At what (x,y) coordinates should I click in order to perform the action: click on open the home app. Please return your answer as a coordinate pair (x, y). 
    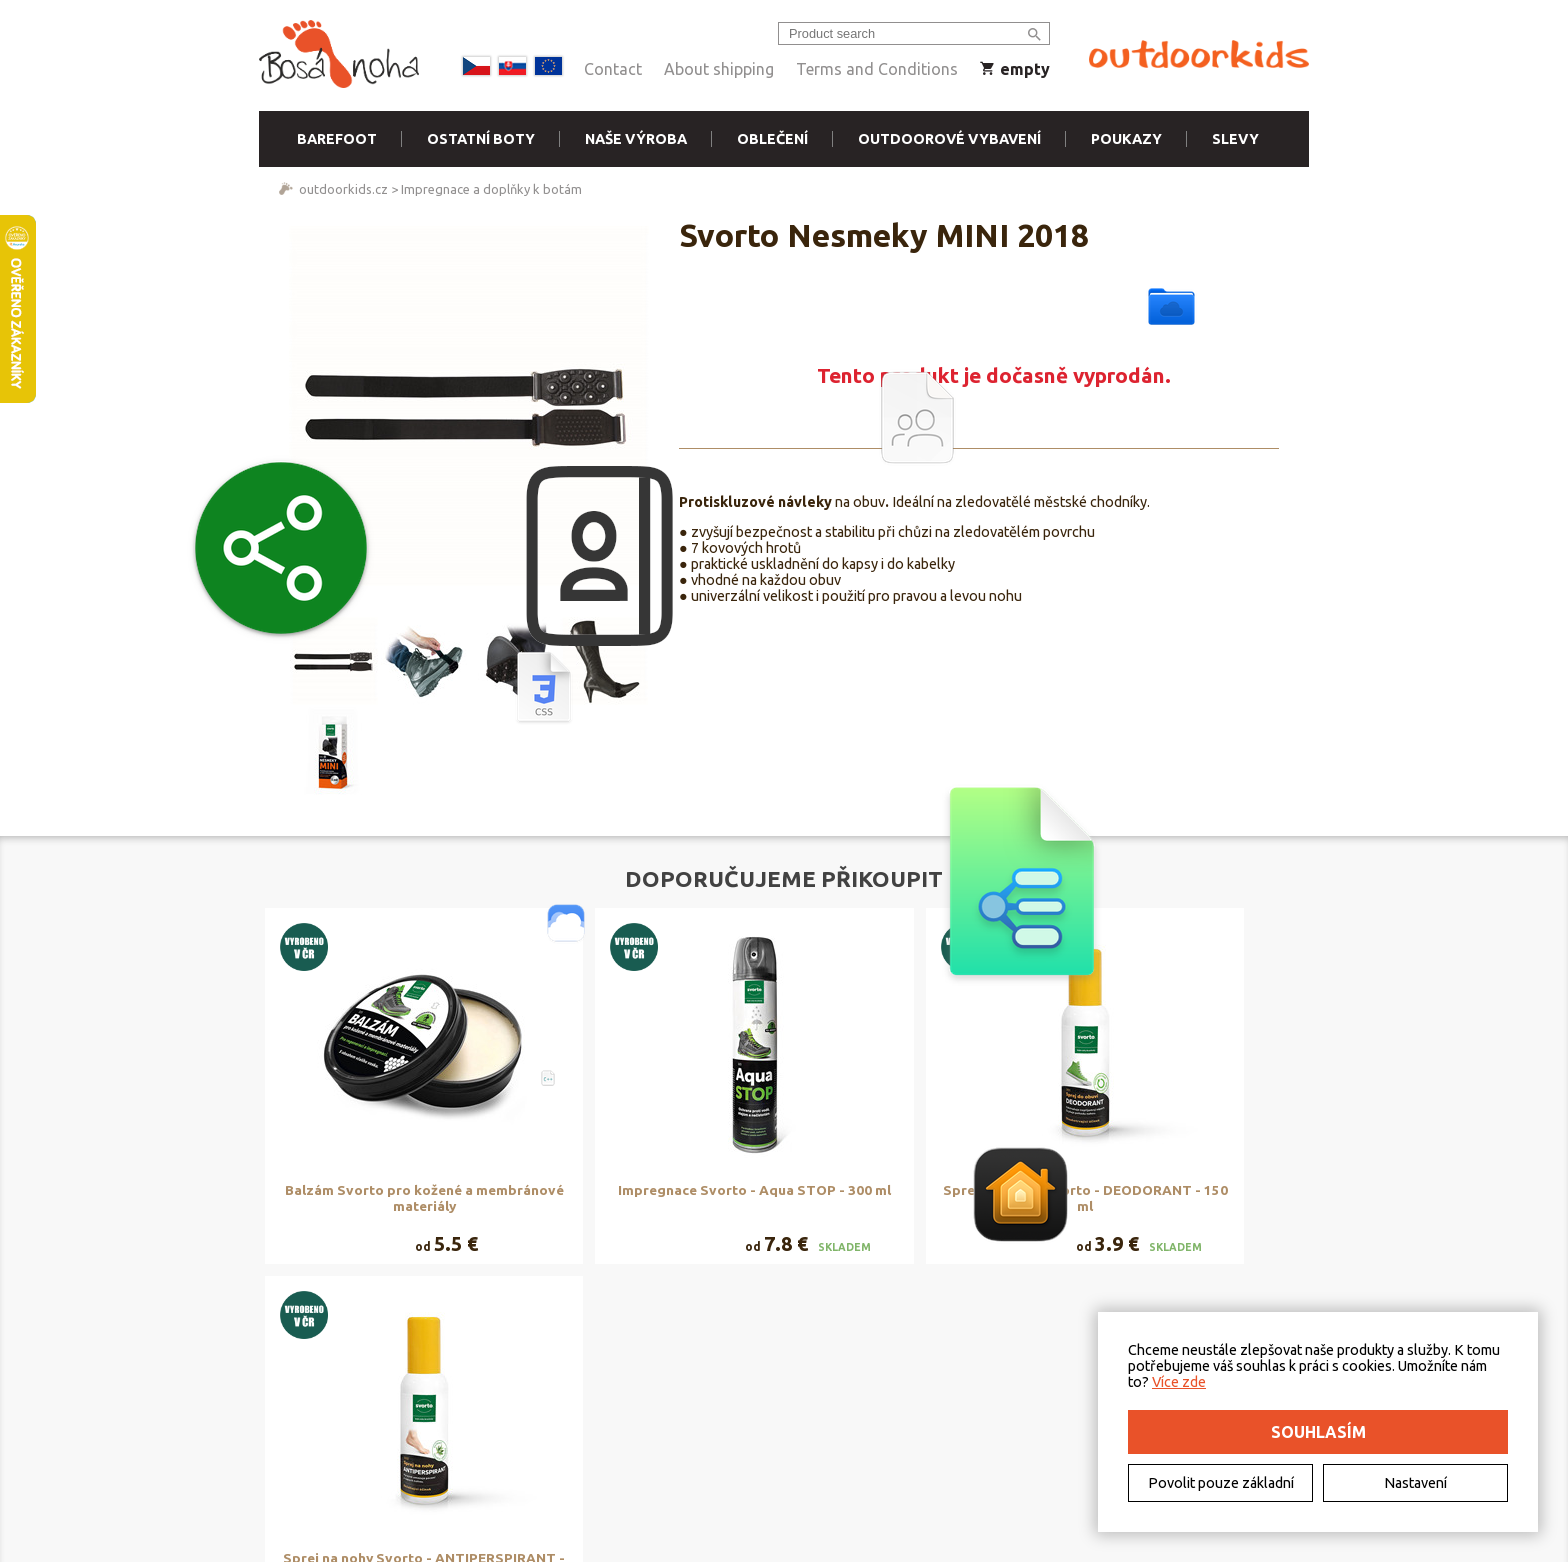
    Looking at the image, I should click on (1020, 1194).